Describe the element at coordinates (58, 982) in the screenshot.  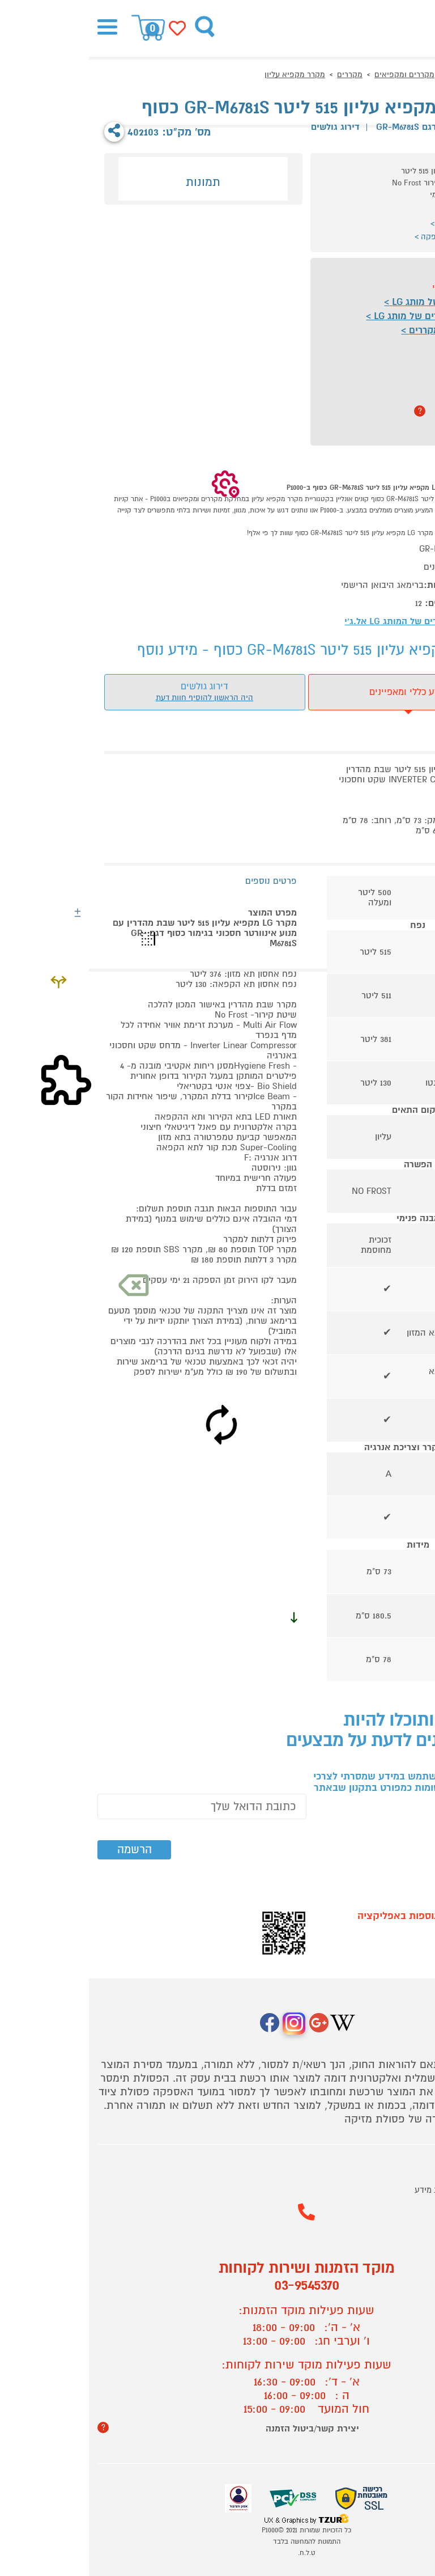
I see `switch or swap between two items` at that location.